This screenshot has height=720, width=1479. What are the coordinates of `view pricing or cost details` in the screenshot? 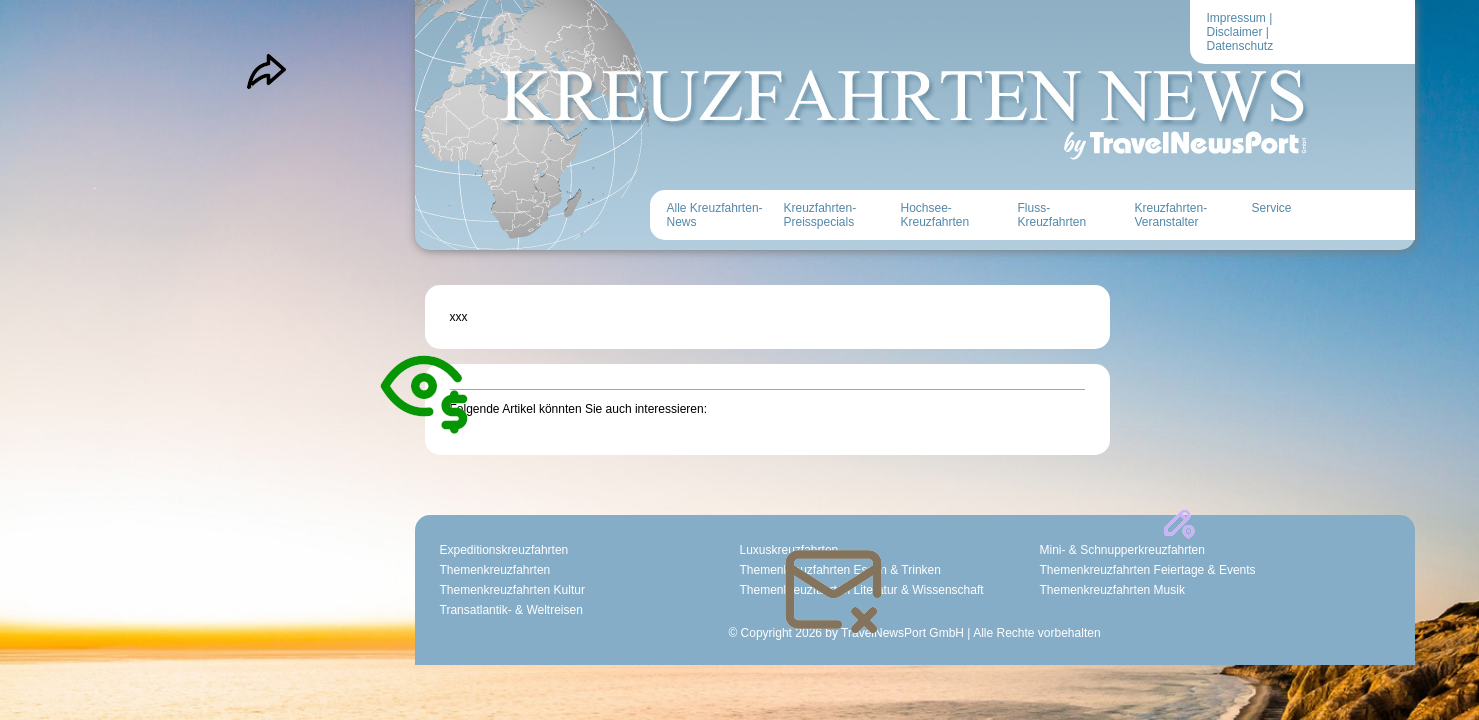 It's located at (424, 386).